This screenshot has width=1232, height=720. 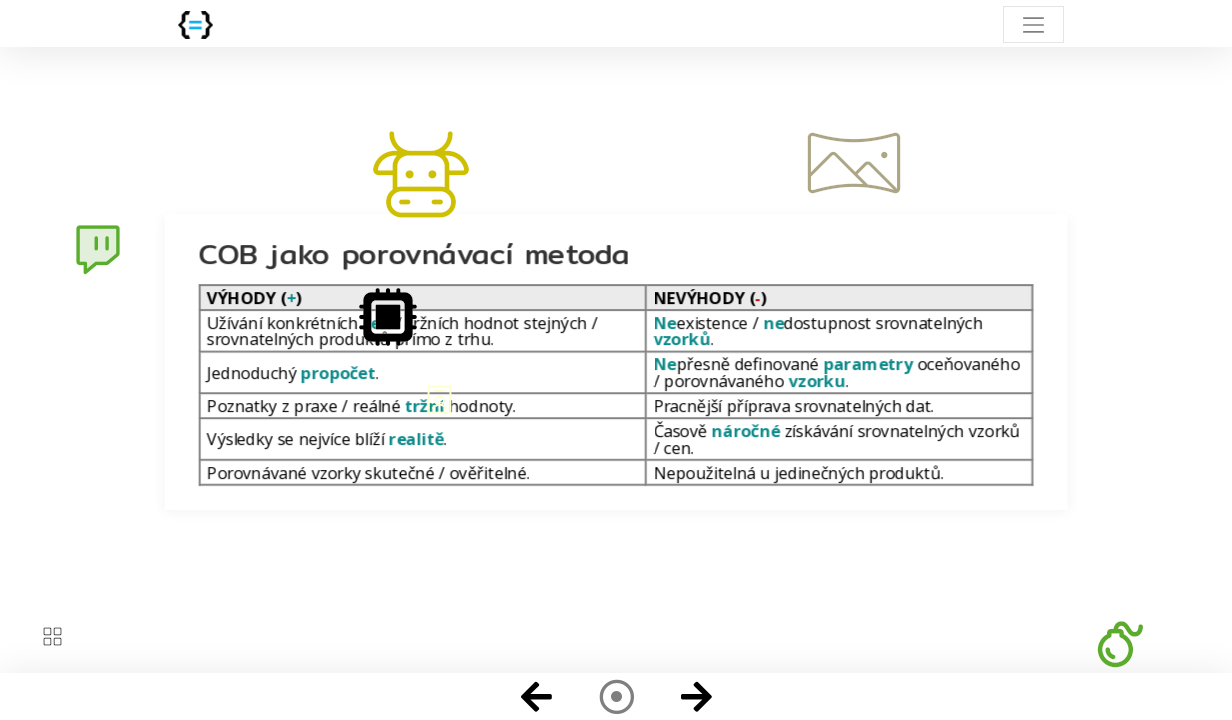 I want to click on view user profile or identification details, so click(x=439, y=399).